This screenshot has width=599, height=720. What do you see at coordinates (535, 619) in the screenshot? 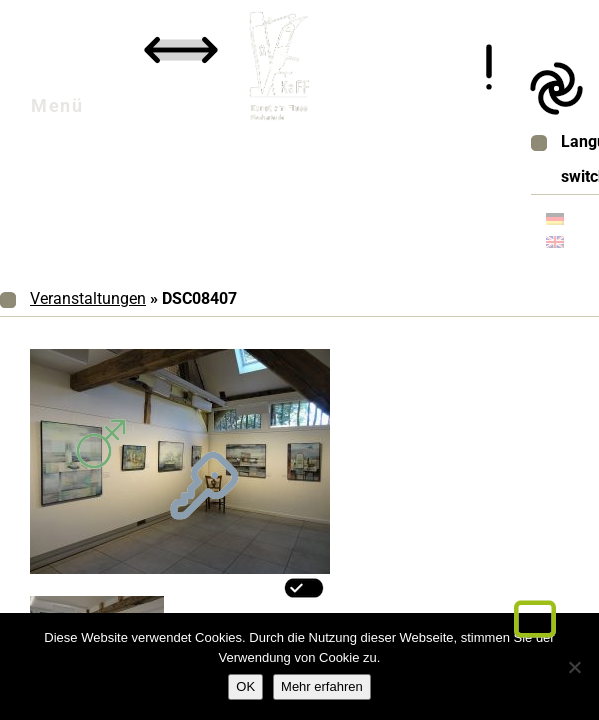
I see `crop image to 5:4 aspect ratio` at bounding box center [535, 619].